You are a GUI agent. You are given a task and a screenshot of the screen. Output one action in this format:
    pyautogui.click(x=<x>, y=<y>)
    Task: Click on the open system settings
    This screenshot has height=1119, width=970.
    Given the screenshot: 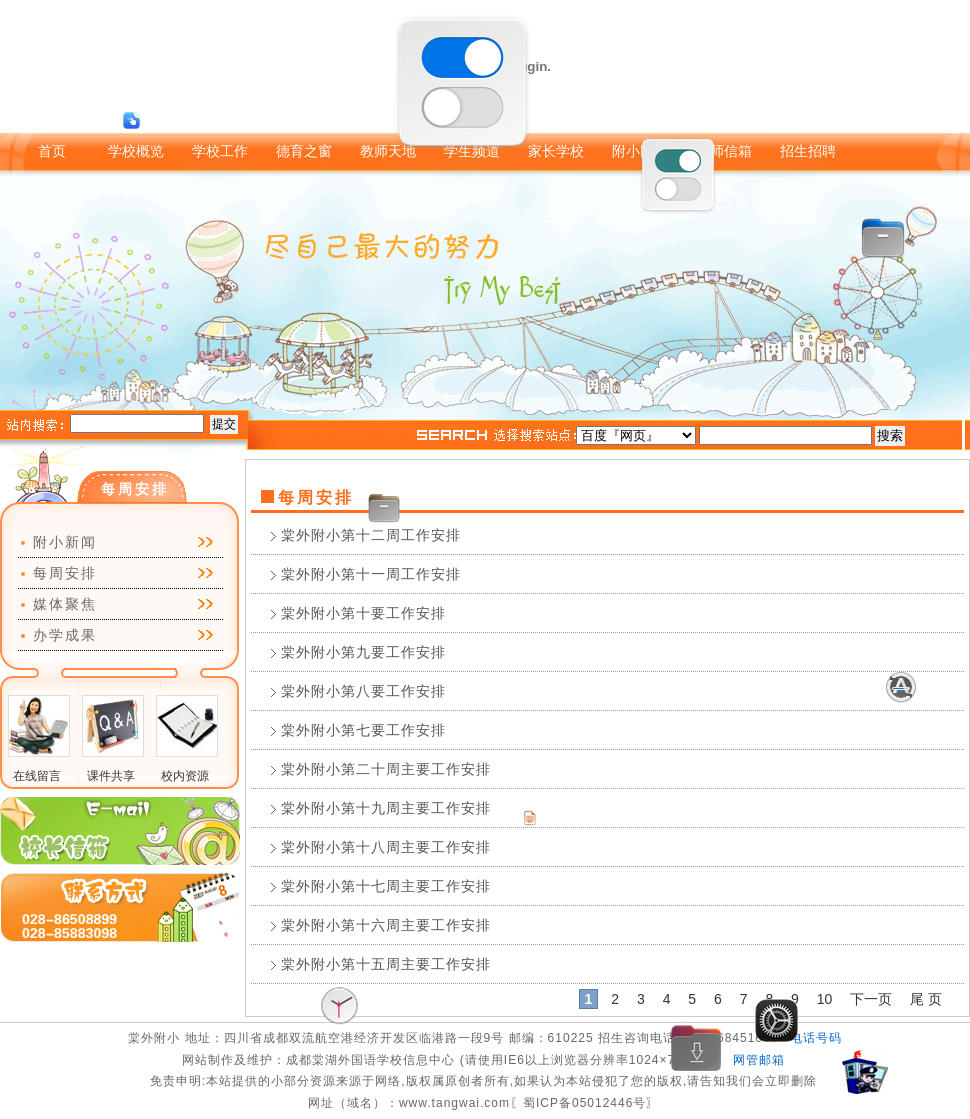 What is the action you would take?
    pyautogui.click(x=776, y=1020)
    